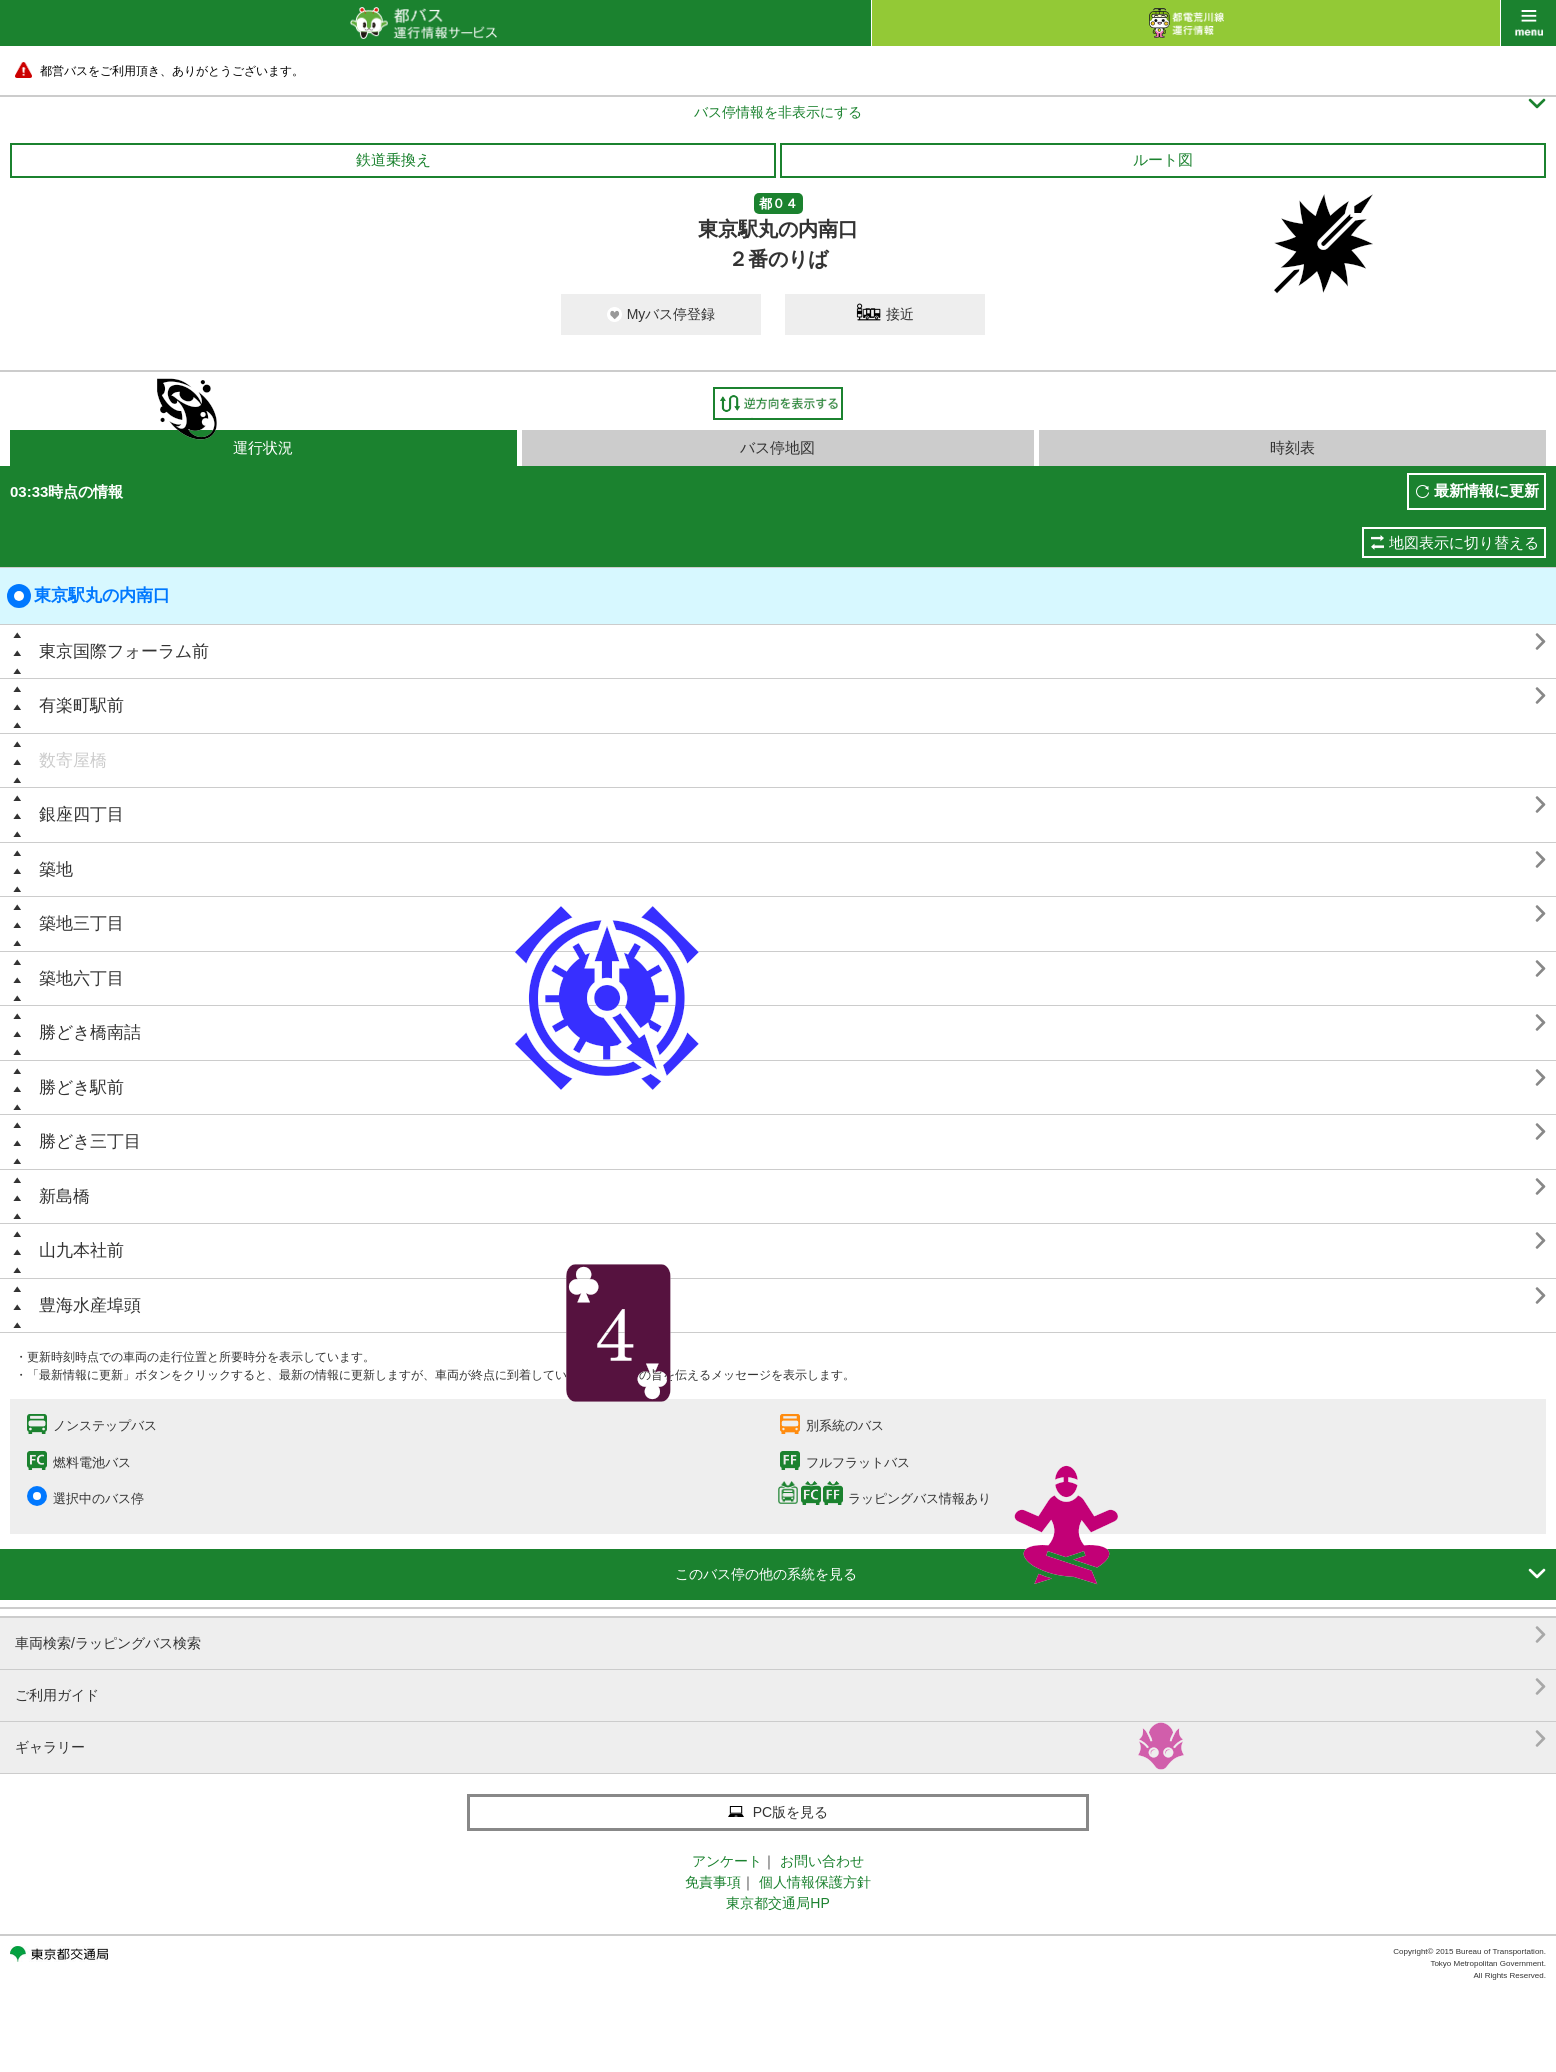  What do you see at coordinates (1064, 1525) in the screenshot?
I see `access meditation or mindfulness features` at bounding box center [1064, 1525].